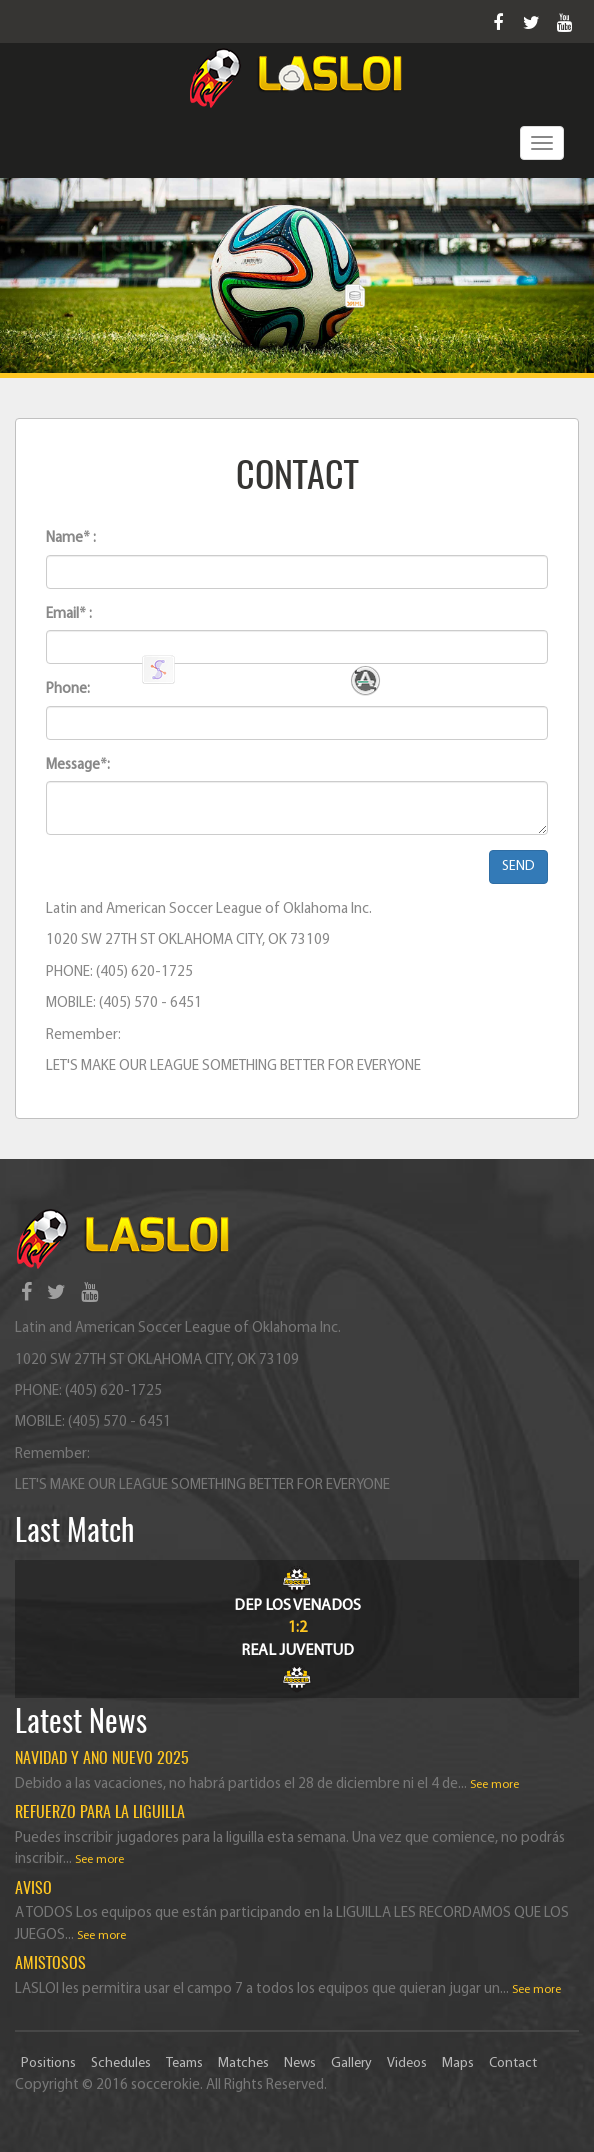  What do you see at coordinates (355, 296) in the screenshot?
I see `a yaml configuration file` at bounding box center [355, 296].